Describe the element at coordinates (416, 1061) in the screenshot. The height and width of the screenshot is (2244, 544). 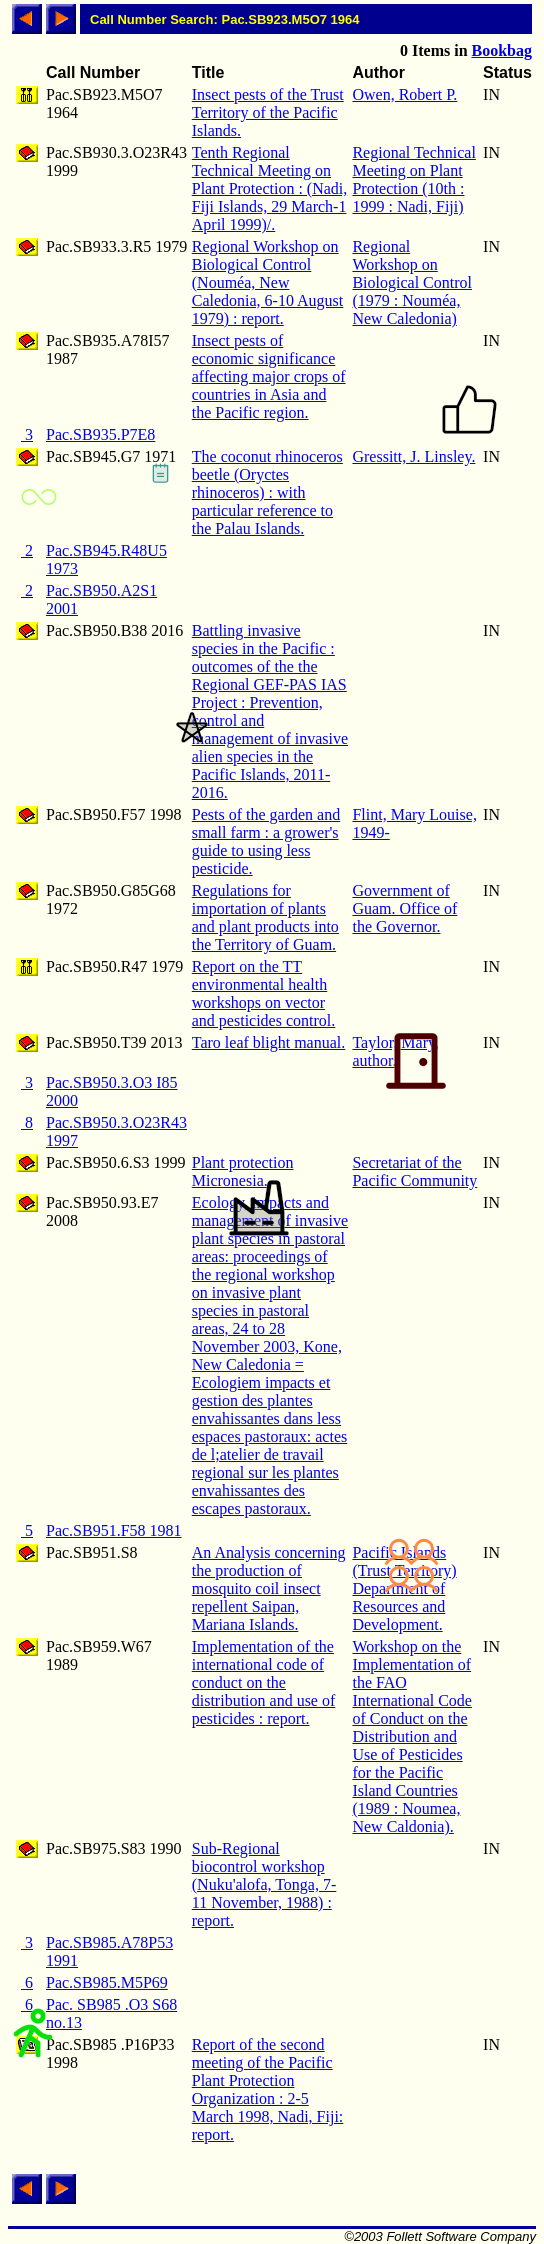
I see `exit or log out of the application` at that location.